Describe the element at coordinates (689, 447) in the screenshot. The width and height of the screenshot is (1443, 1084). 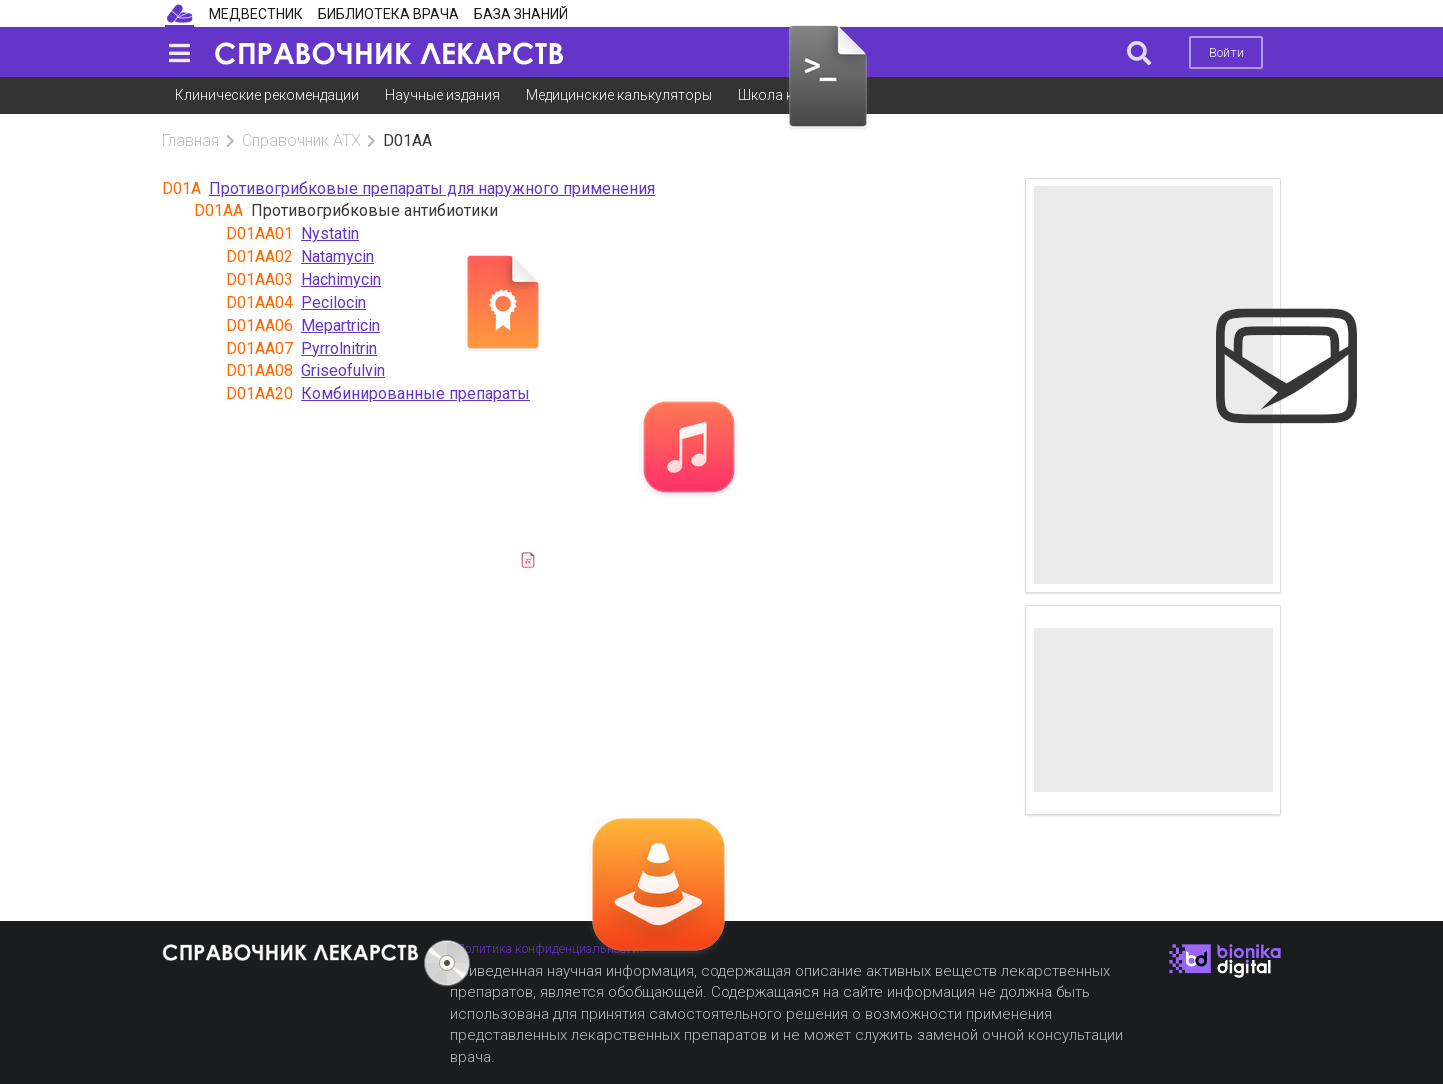
I see `open music or audio player app` at that location.